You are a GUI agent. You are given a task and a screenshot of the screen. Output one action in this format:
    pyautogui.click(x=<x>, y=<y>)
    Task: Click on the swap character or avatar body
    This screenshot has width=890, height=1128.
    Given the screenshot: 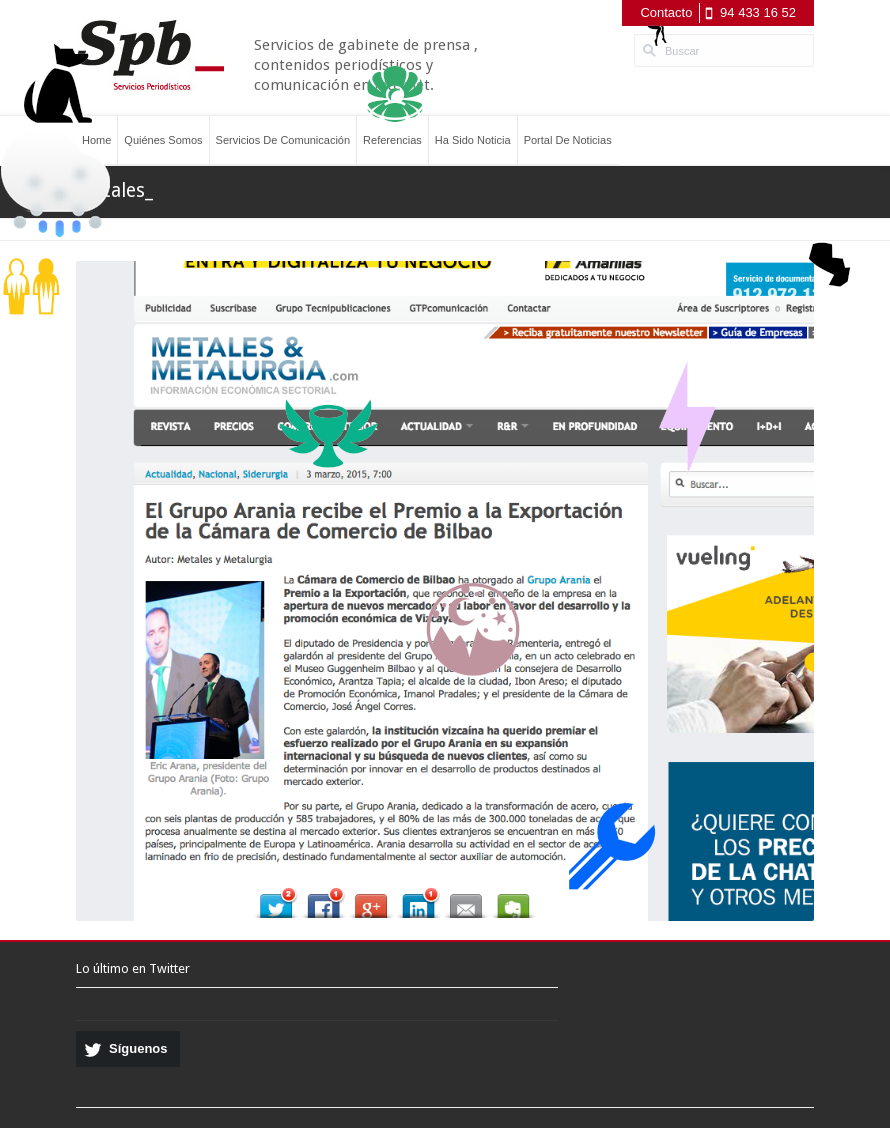 What is the action you would take?
    pyautogui.click(x=31, y=286)
    